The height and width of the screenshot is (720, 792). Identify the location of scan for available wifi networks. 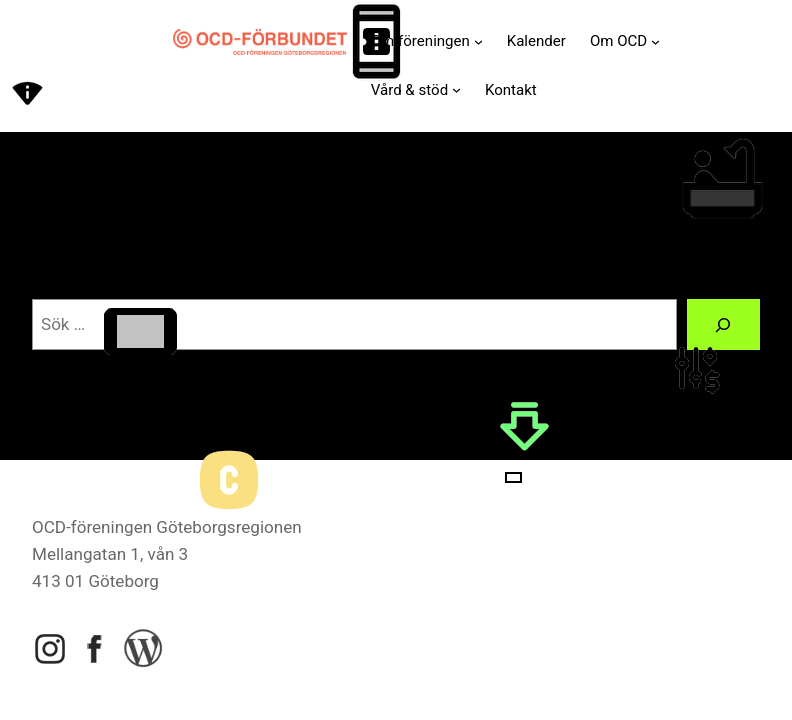
(27, 93).